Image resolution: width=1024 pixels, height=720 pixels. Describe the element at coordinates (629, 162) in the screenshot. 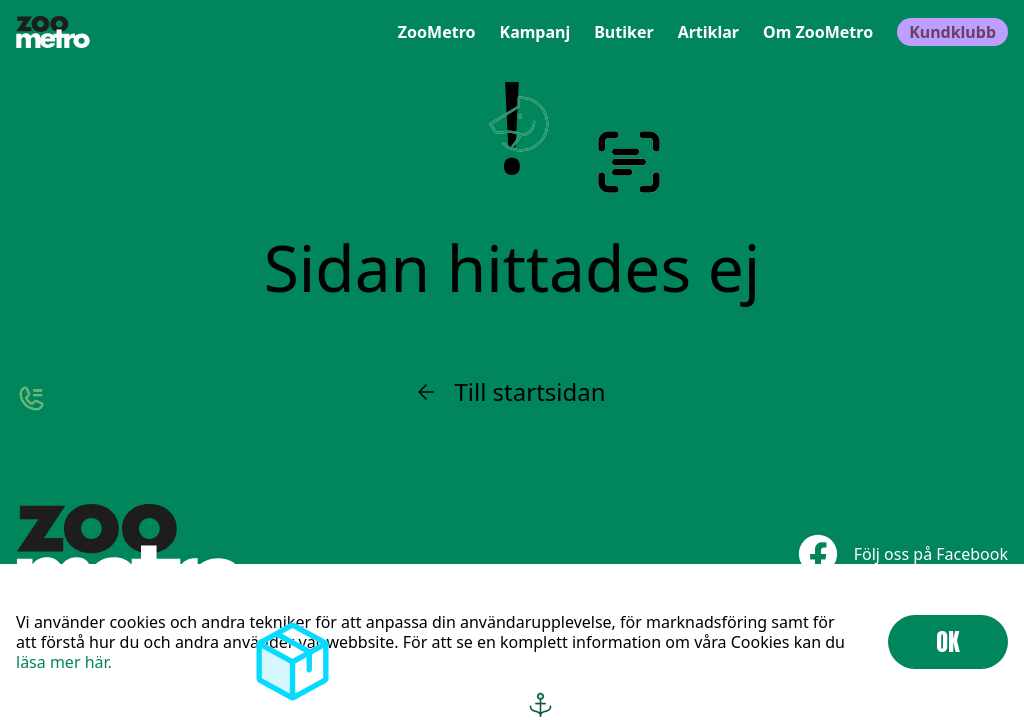

I see `scan document to extract text` at that location.